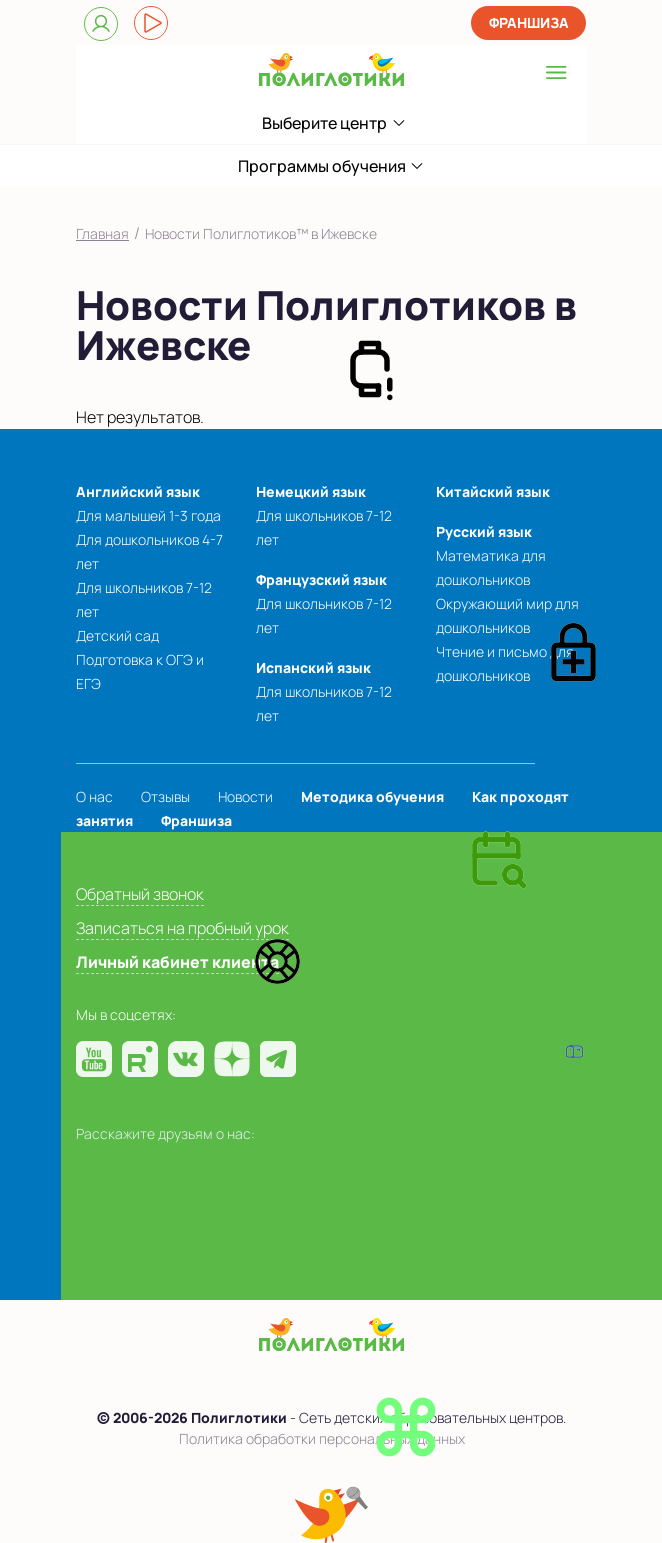 Image resolution: width=662 pixels, height=1543 pixels. Describe the element at coordinates (277, 961) in the screenshot. I see `access help or support` at that location.